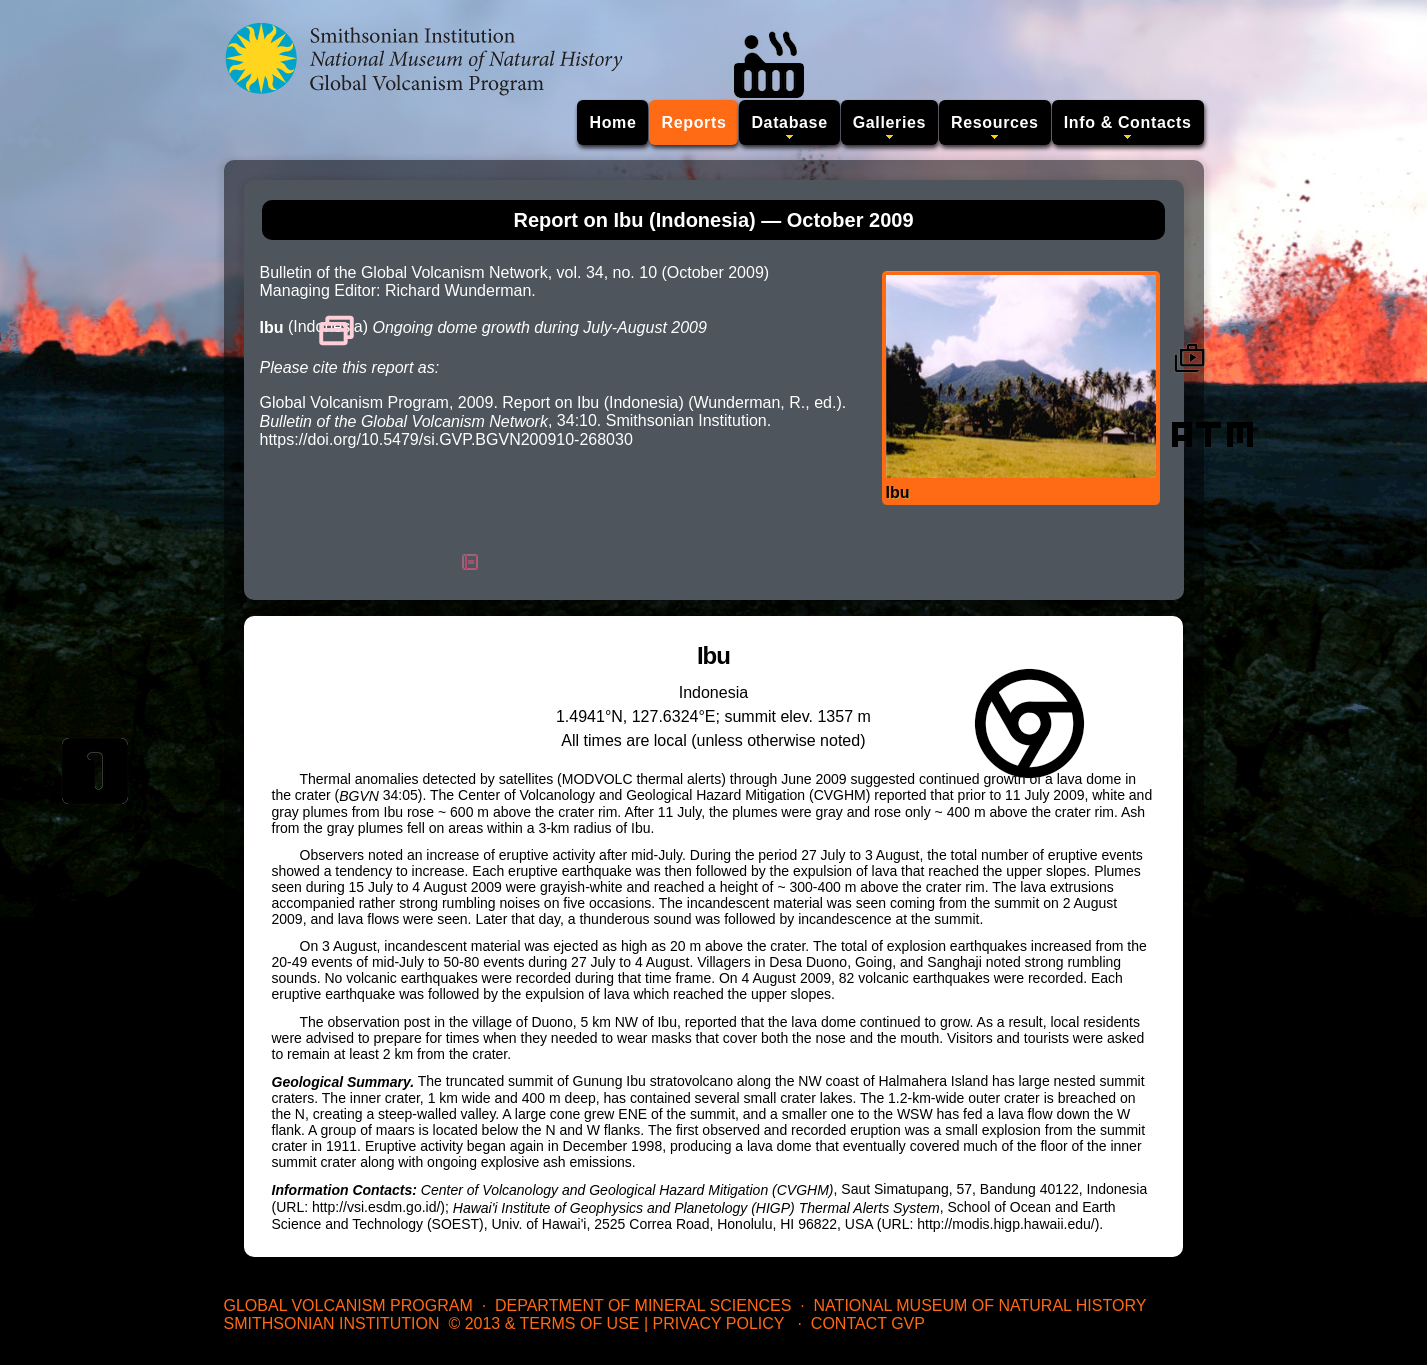 This screenshot has width=1427, height=1365. I want to click on view purchased media or content, so click(1189, 358).